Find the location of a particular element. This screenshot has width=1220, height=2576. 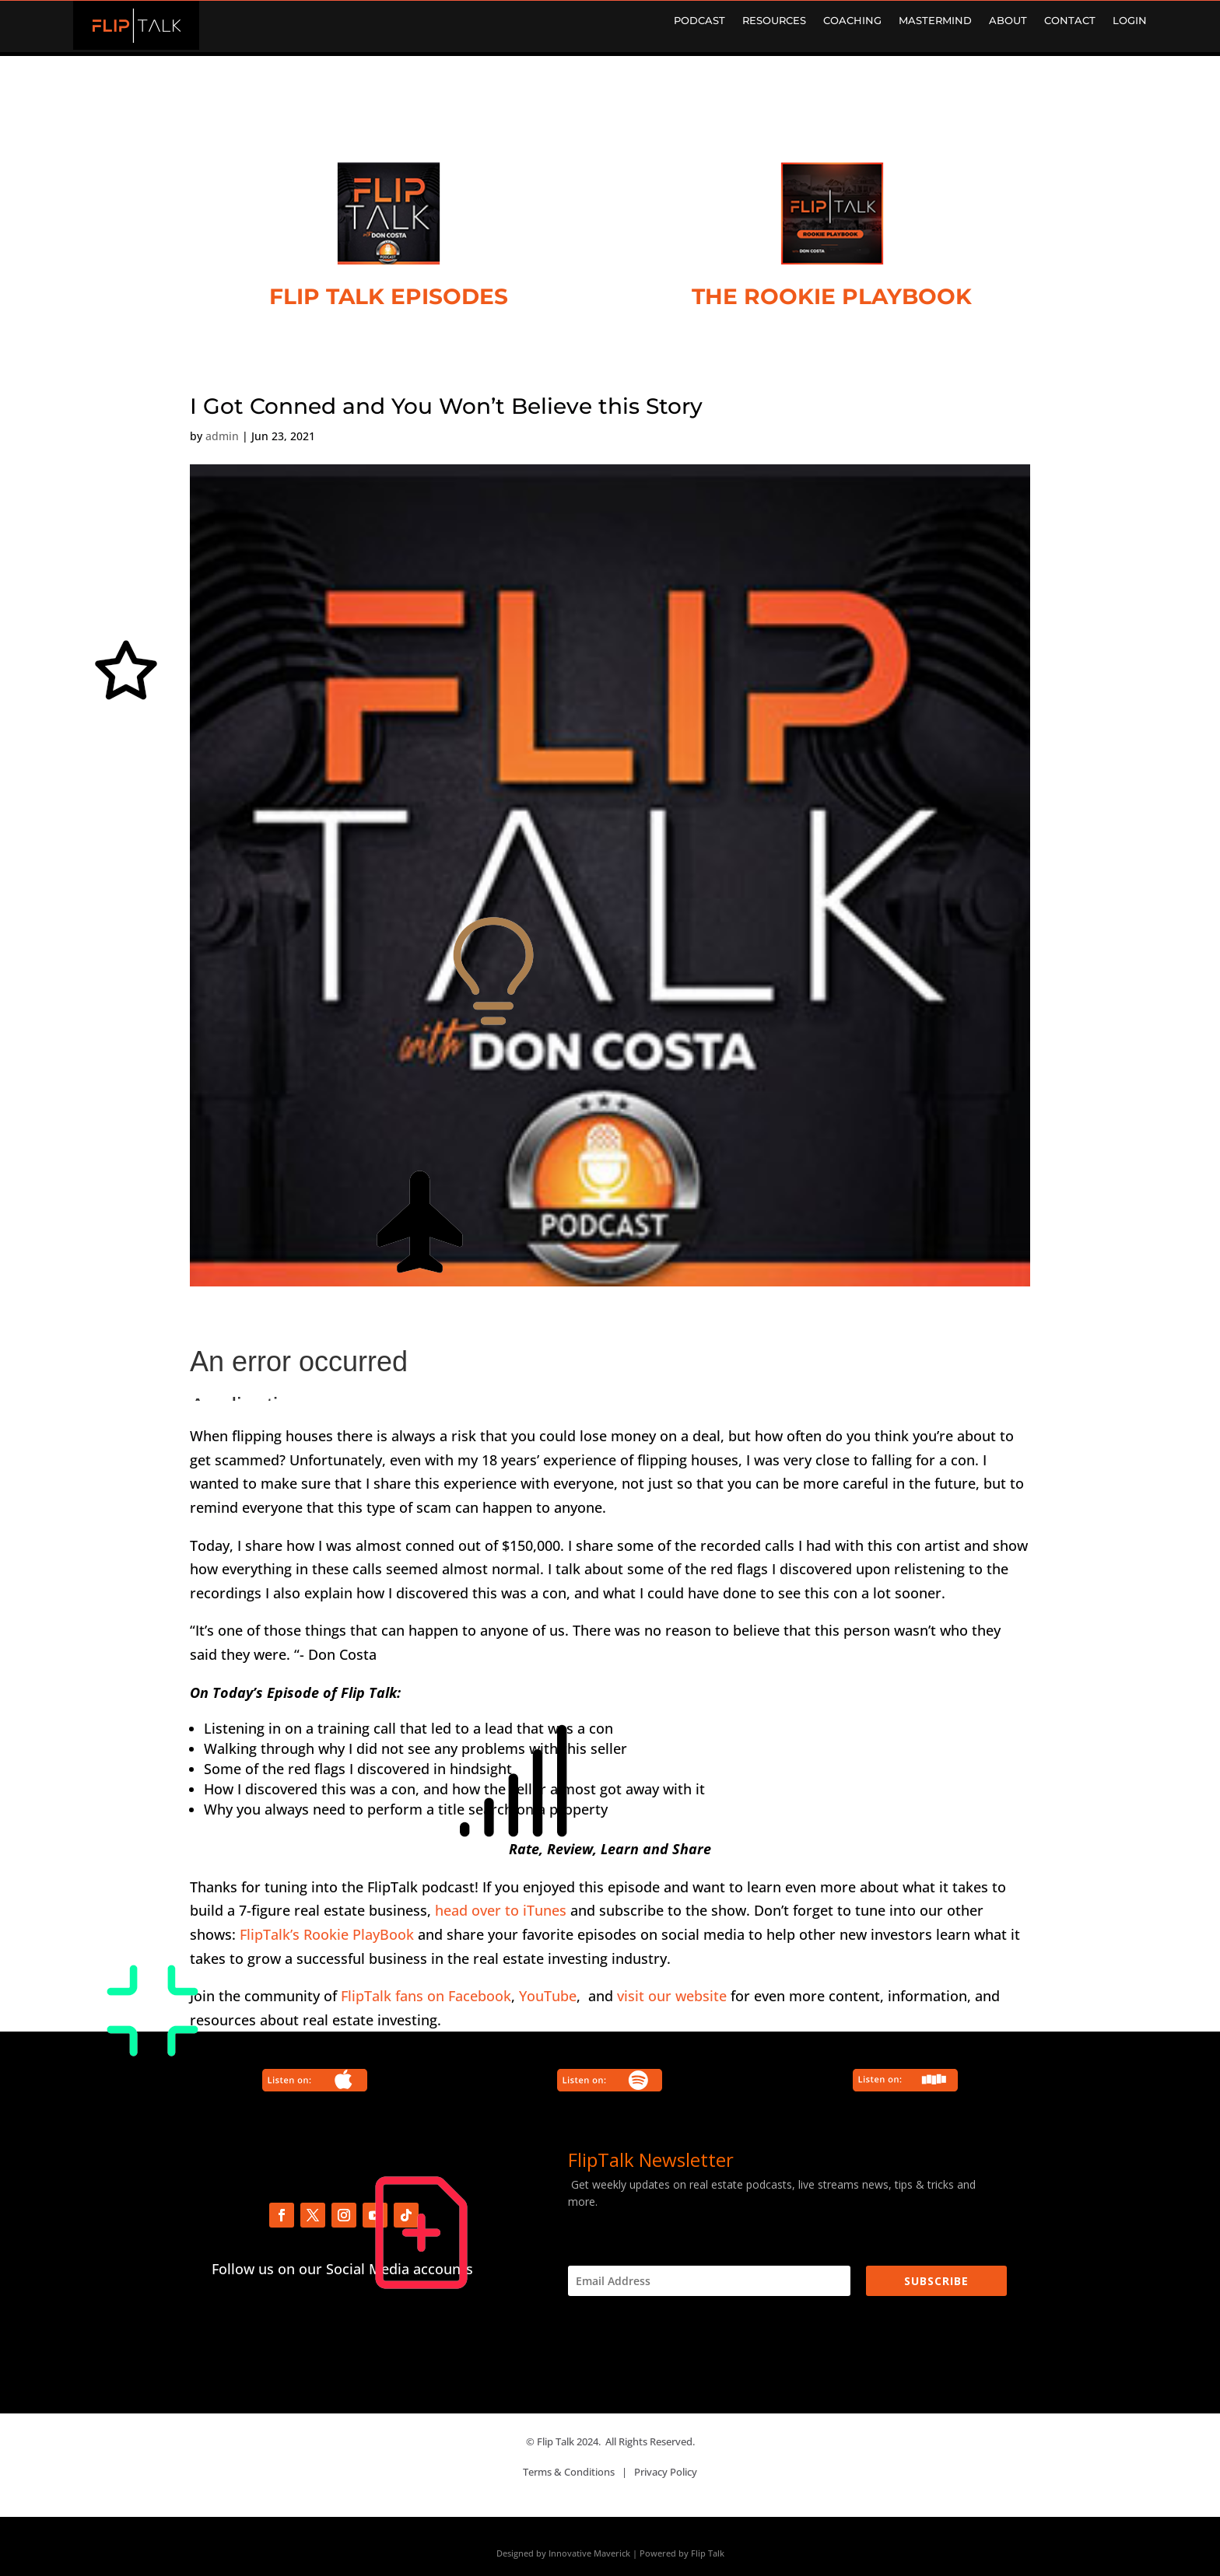

add a new file is located at coordinates (421, 2232).